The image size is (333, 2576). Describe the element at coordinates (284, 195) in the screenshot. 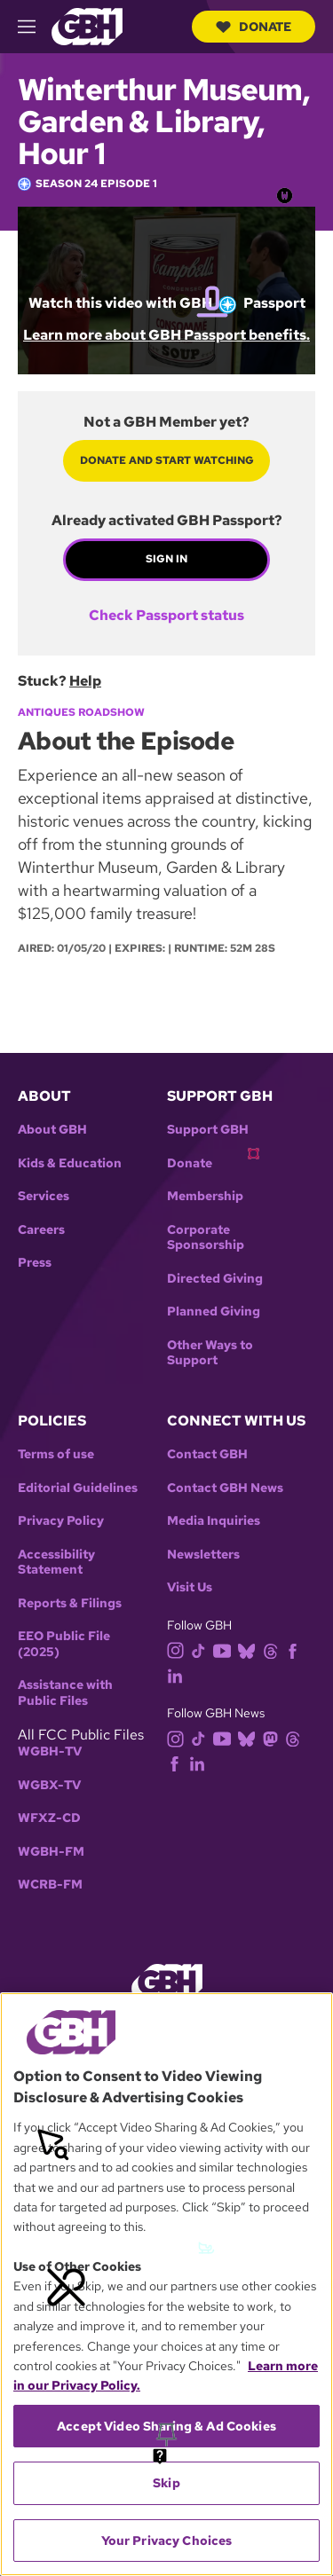

I see `Wikipedia or Wikimedia app shortcut` at that location.